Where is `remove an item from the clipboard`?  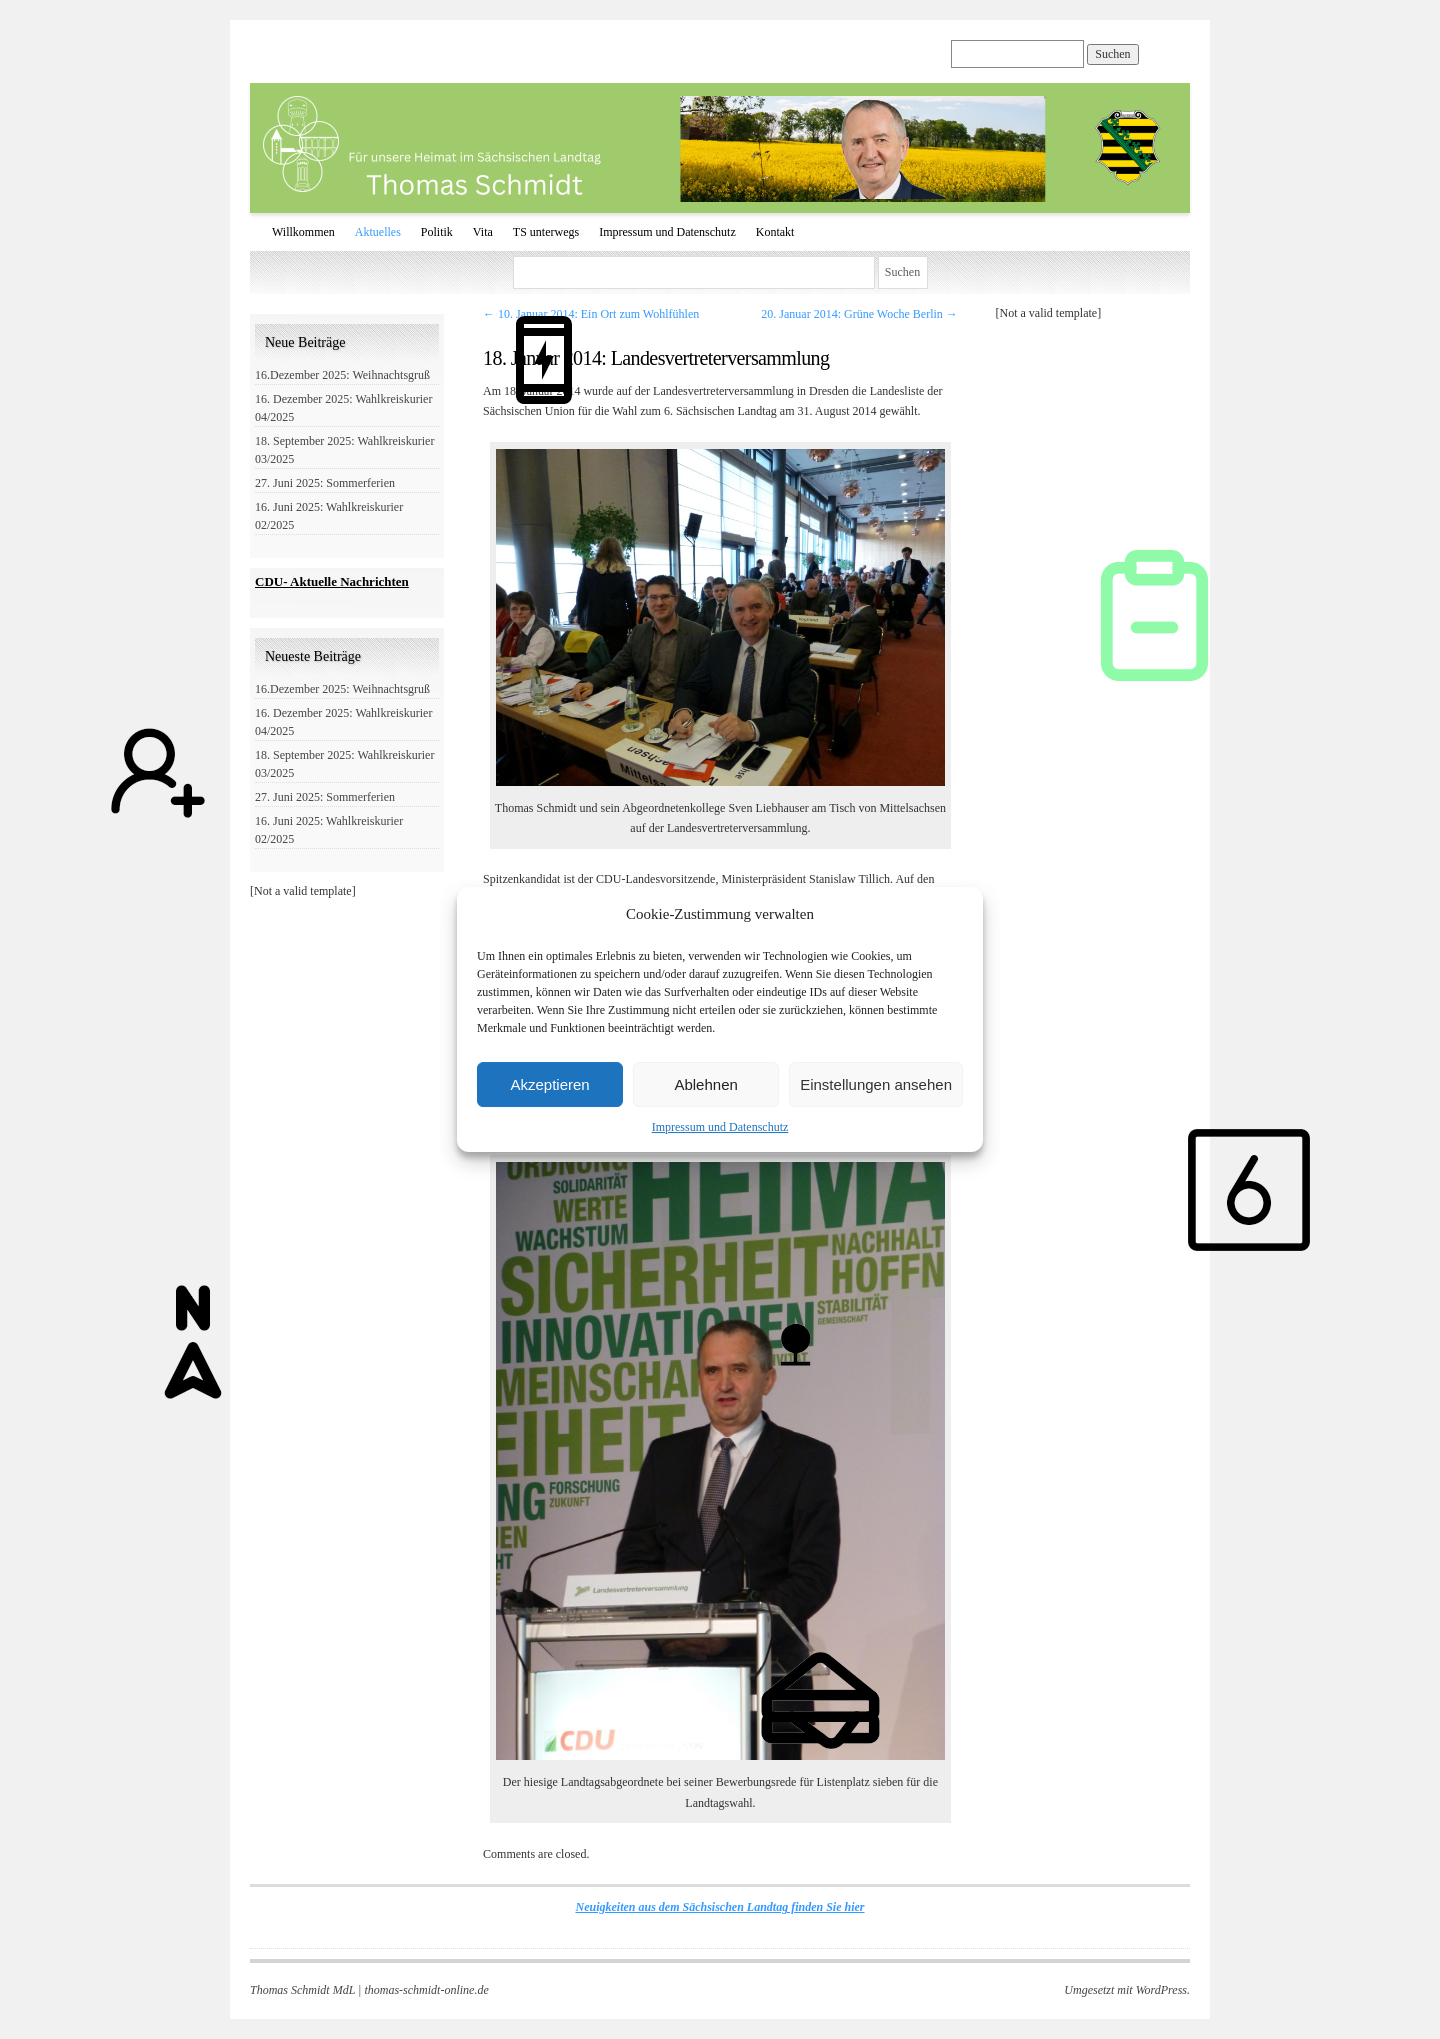 remove an item from the clipboard is located at coordinates (1154, 615).